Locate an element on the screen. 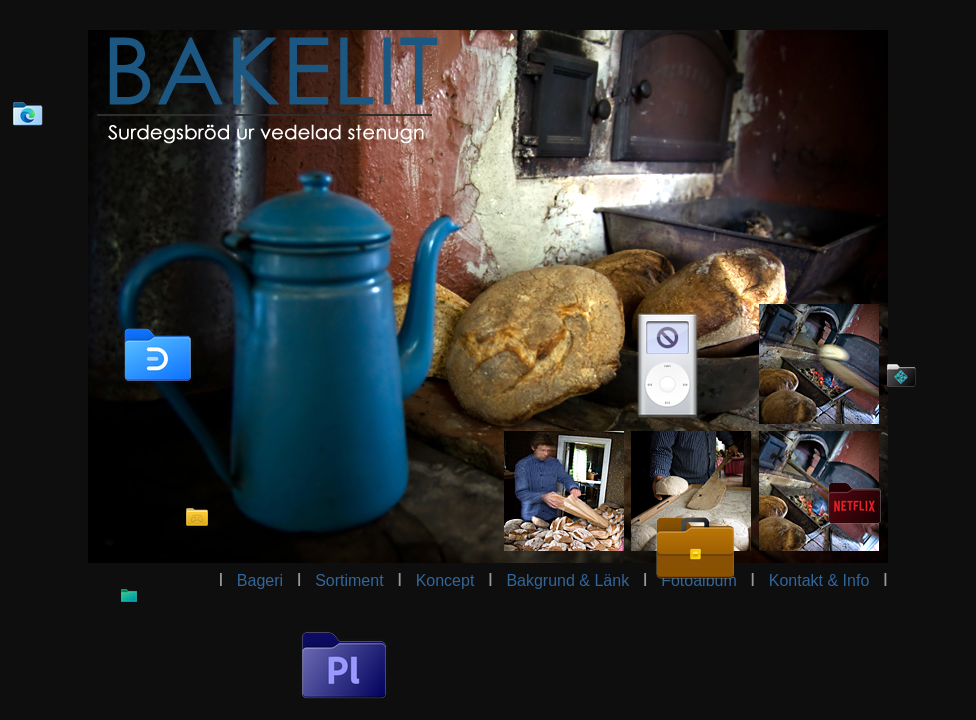 The width and height of the screenshot is (976, 720). open work or business documents folder is located at coordinates (695, 550).